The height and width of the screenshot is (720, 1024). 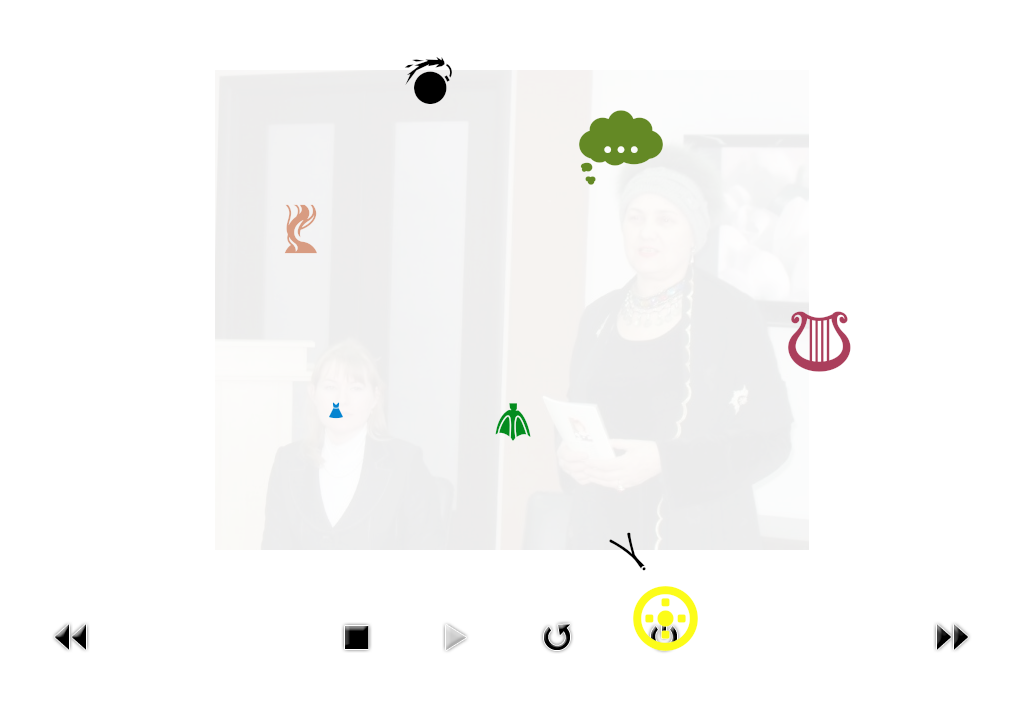 What do you see at coordinates (665, 618) in the screenshot?
I see `indicates a target or objective marker` at bounding box center [665, 618].